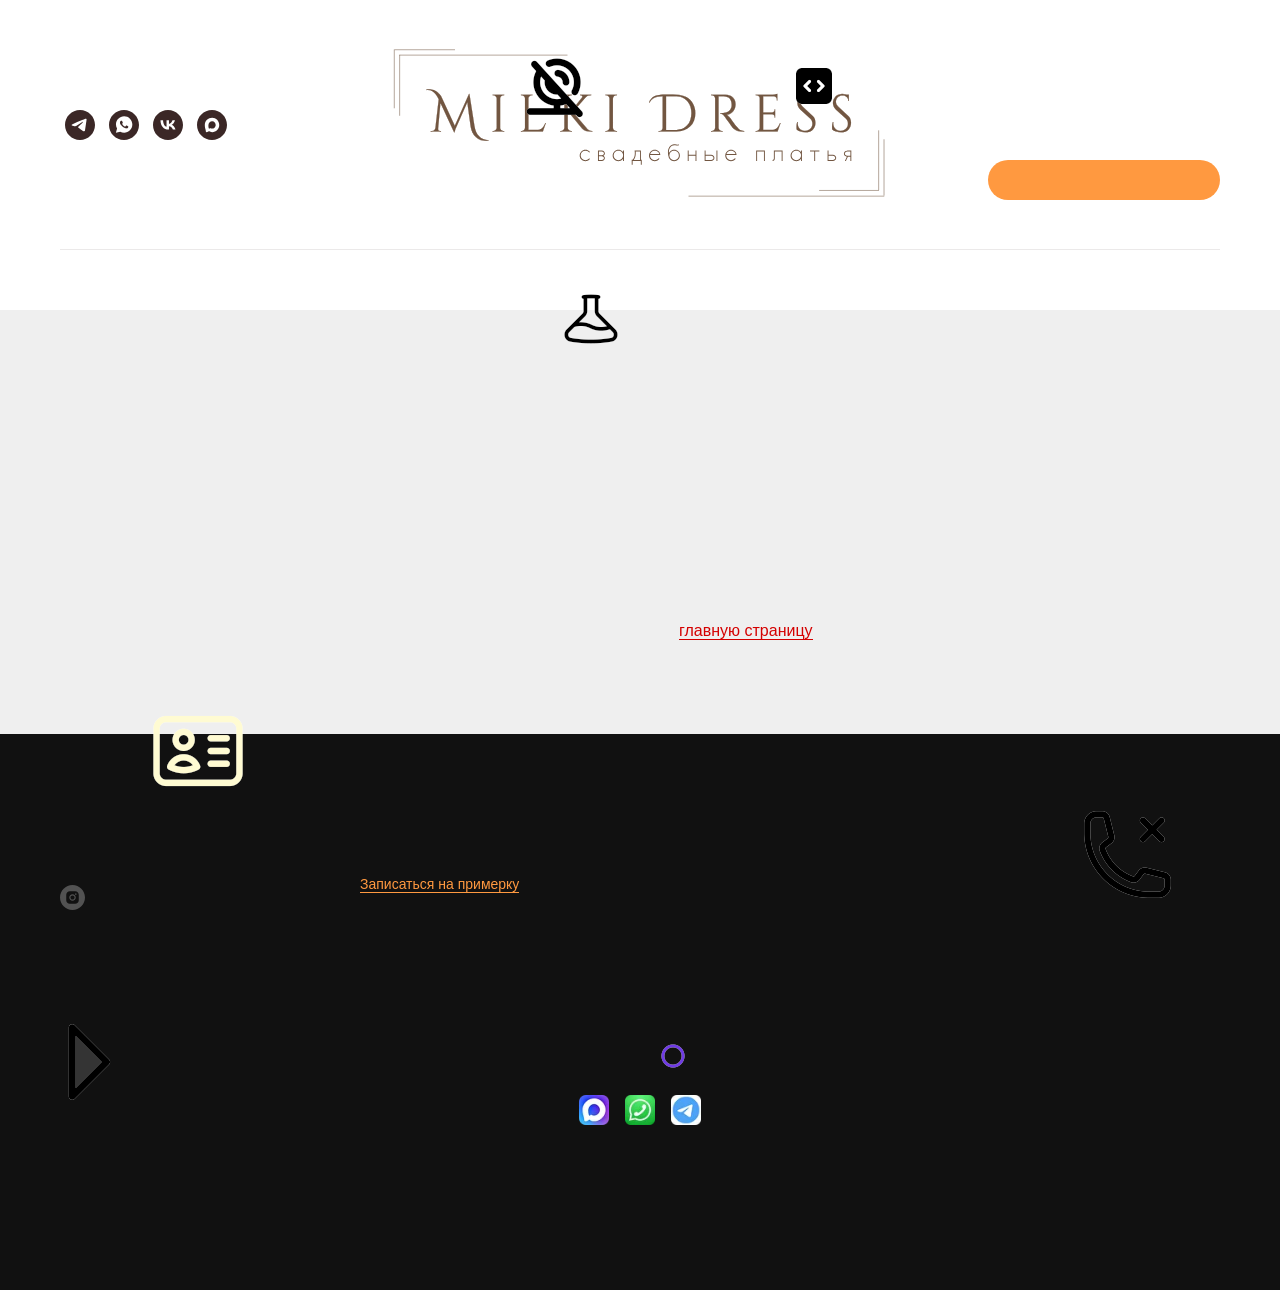 The height and width of the screenshot is (1290, 1280). I want to click on indicates an unread or new item, so click(673, 1056).